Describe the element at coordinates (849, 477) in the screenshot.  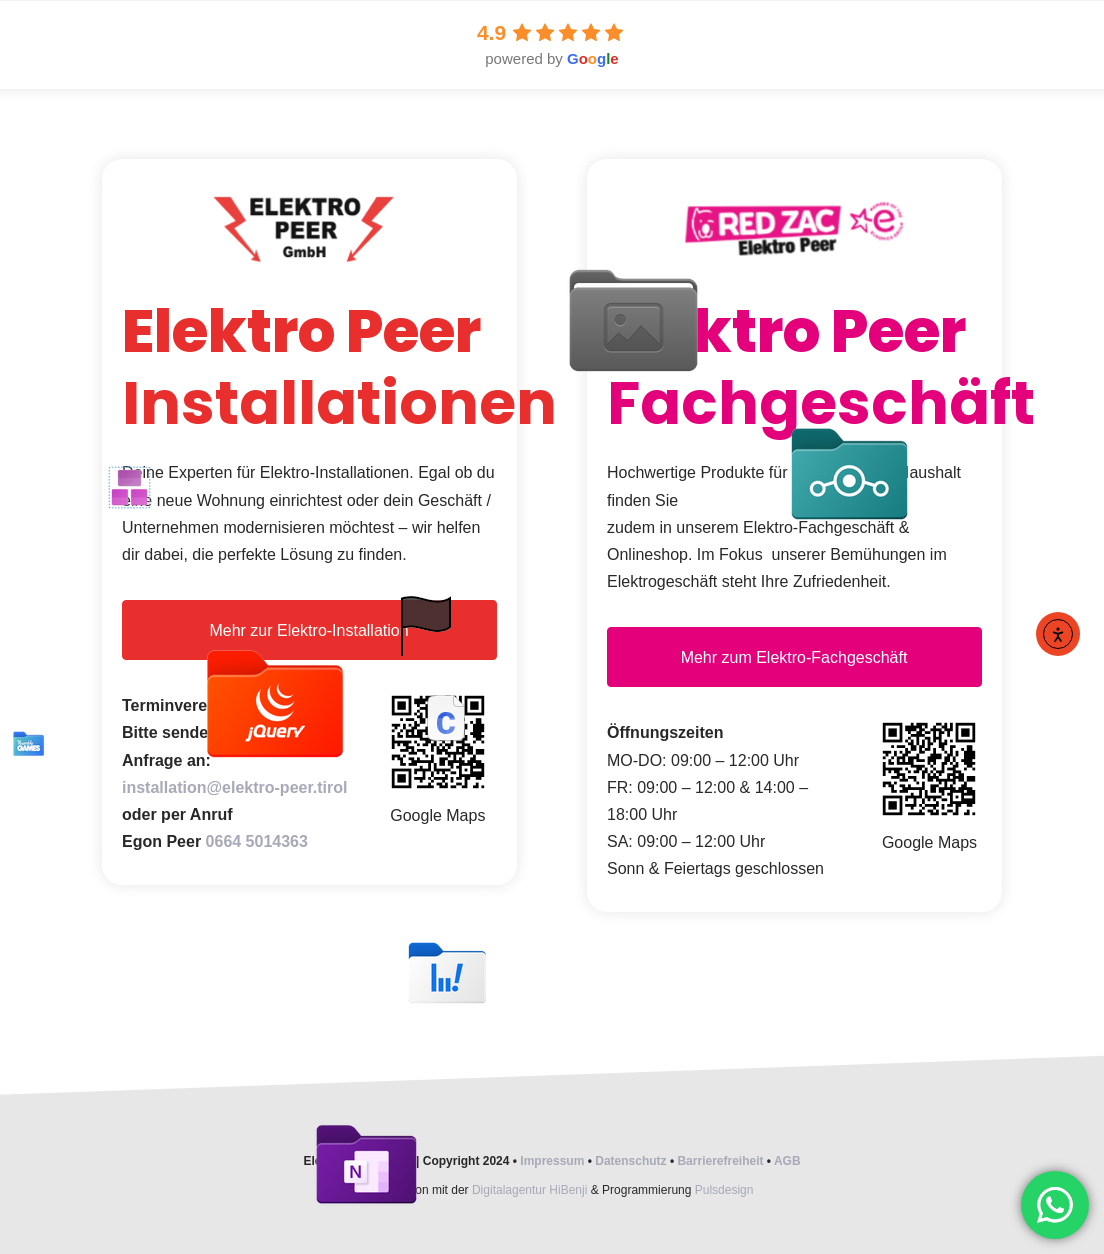
I see `open LineageOS system folder` at that location.